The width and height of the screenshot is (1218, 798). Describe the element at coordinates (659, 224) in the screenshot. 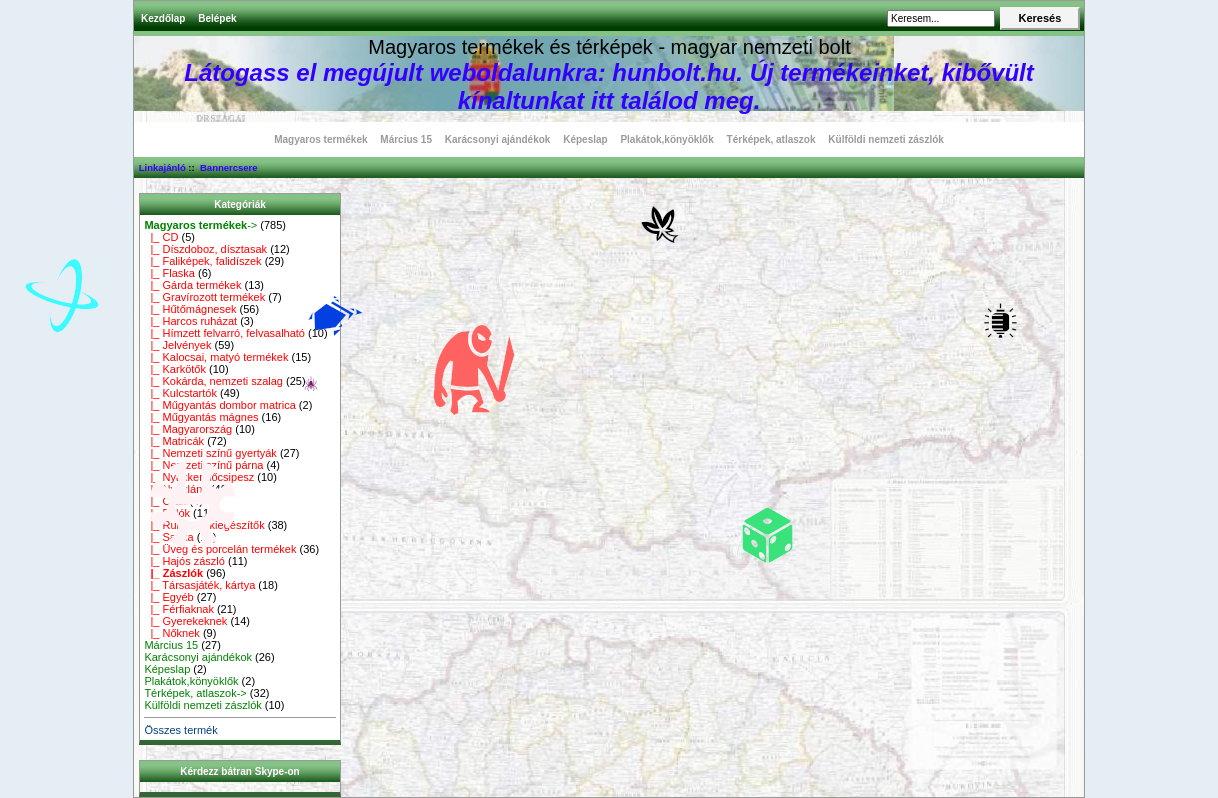

I see `represents nature or environmental content` at that location.